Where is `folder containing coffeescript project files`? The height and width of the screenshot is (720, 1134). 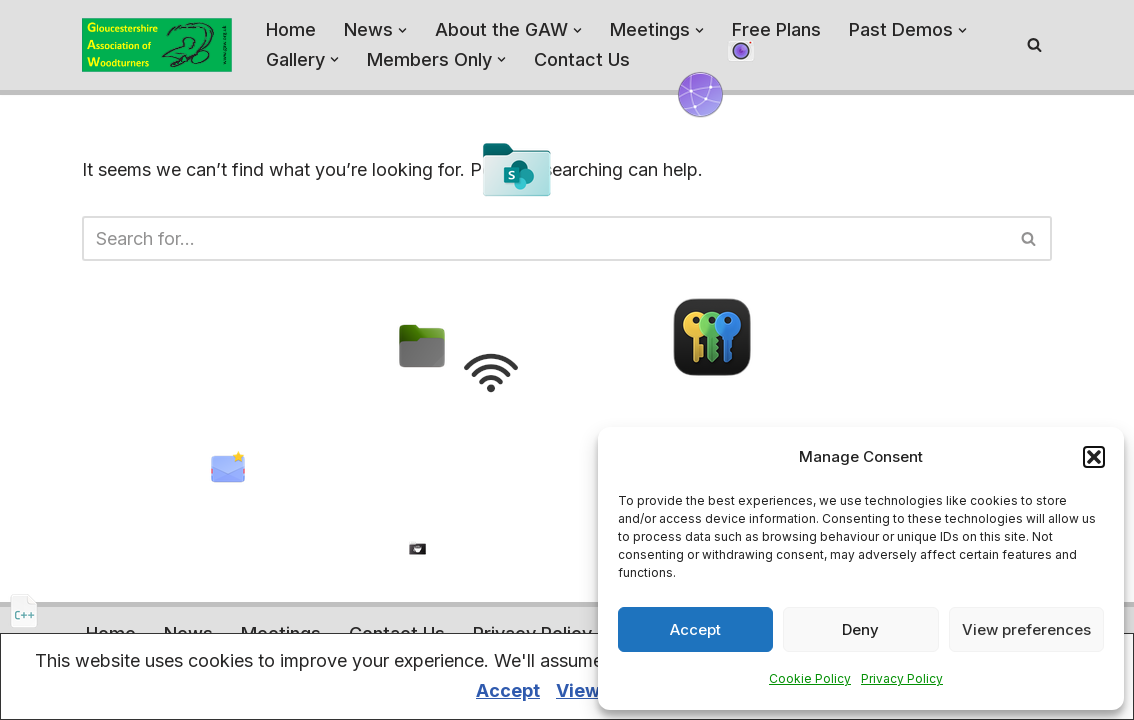 folder containing coffeescript project files is located at coordinates (417, 548).